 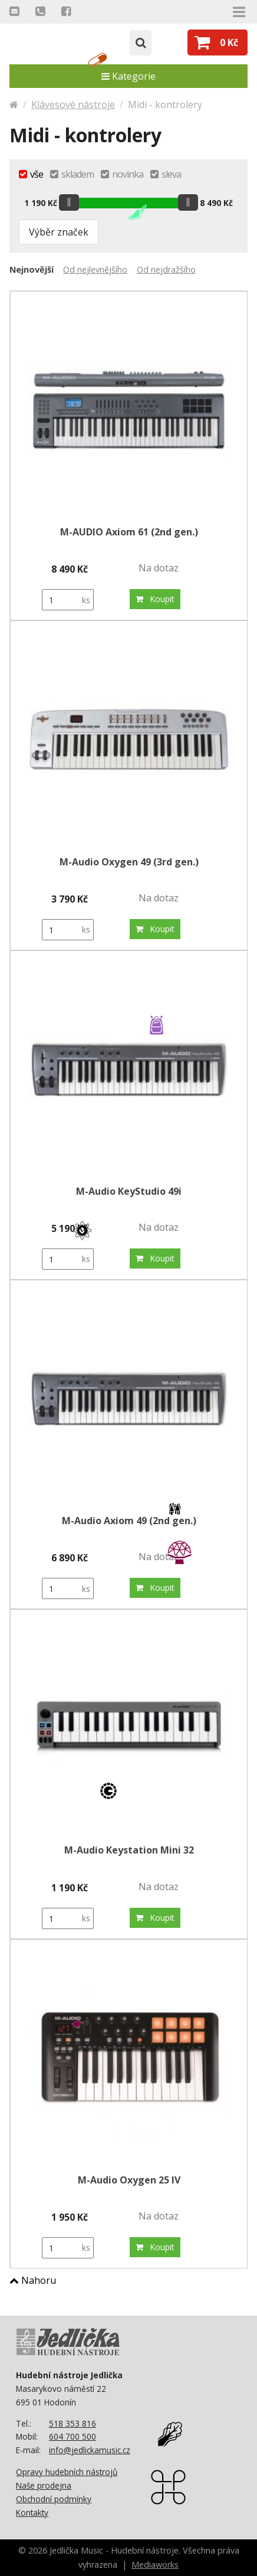 I want to click on loading or processing indicator, so click(x=108, y=1791).